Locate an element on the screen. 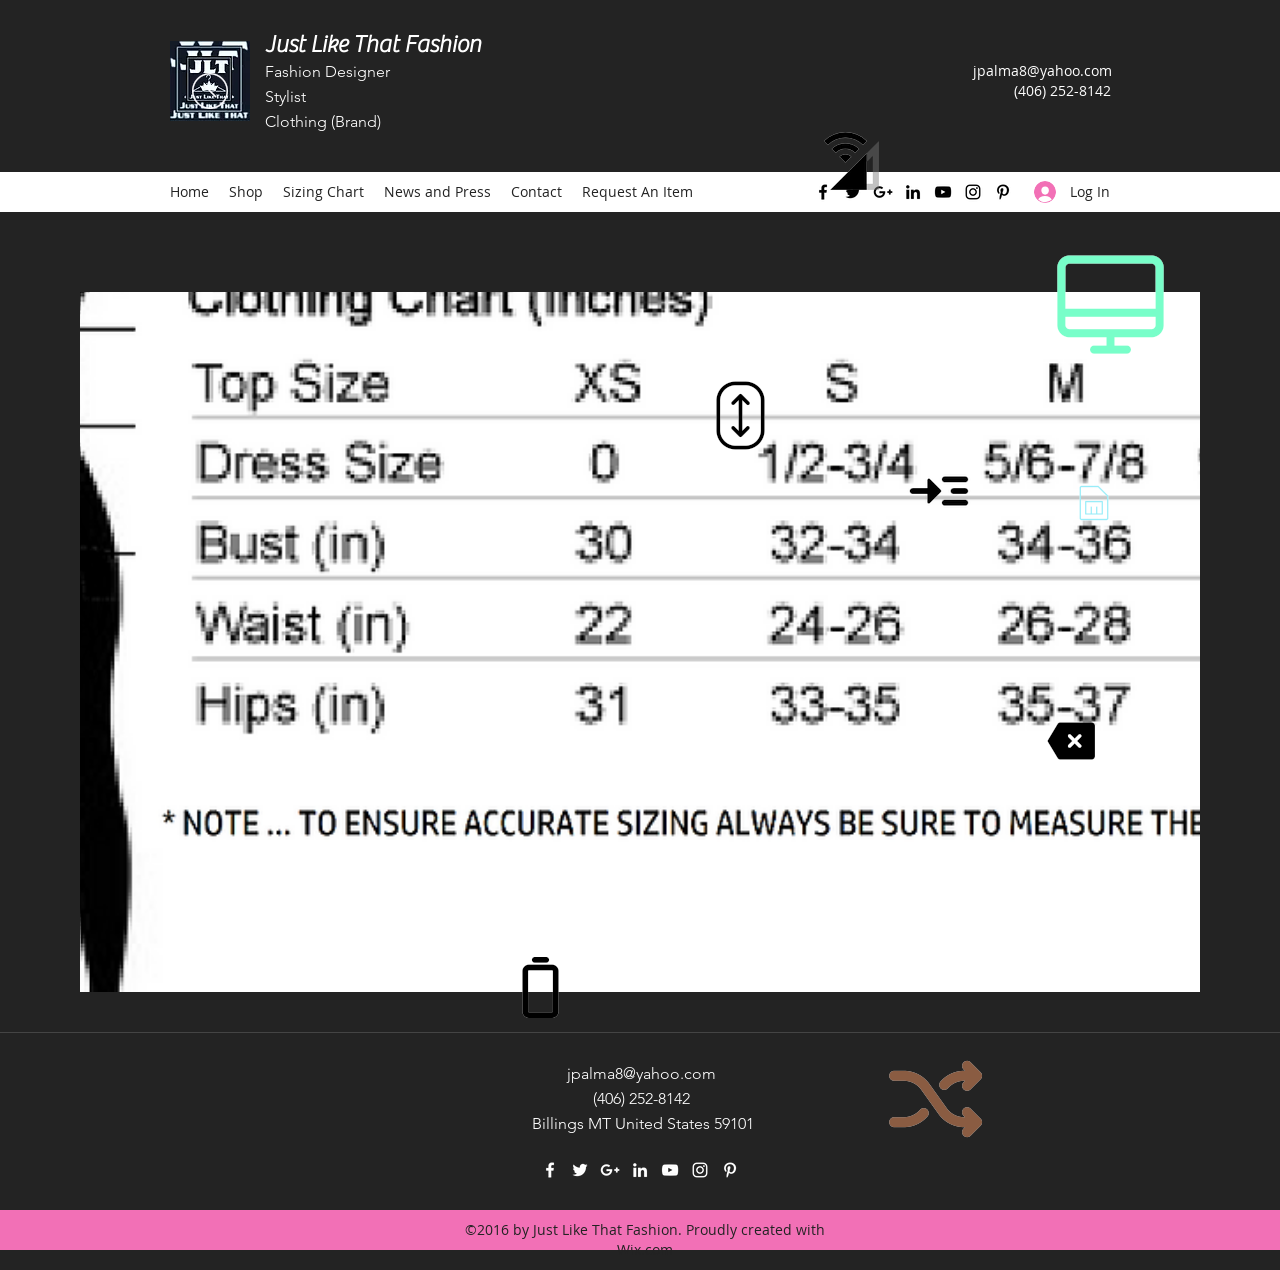 The width and height of the screenshot is (1280, 1270). expand to read more content is located at coordinates (939, 491).